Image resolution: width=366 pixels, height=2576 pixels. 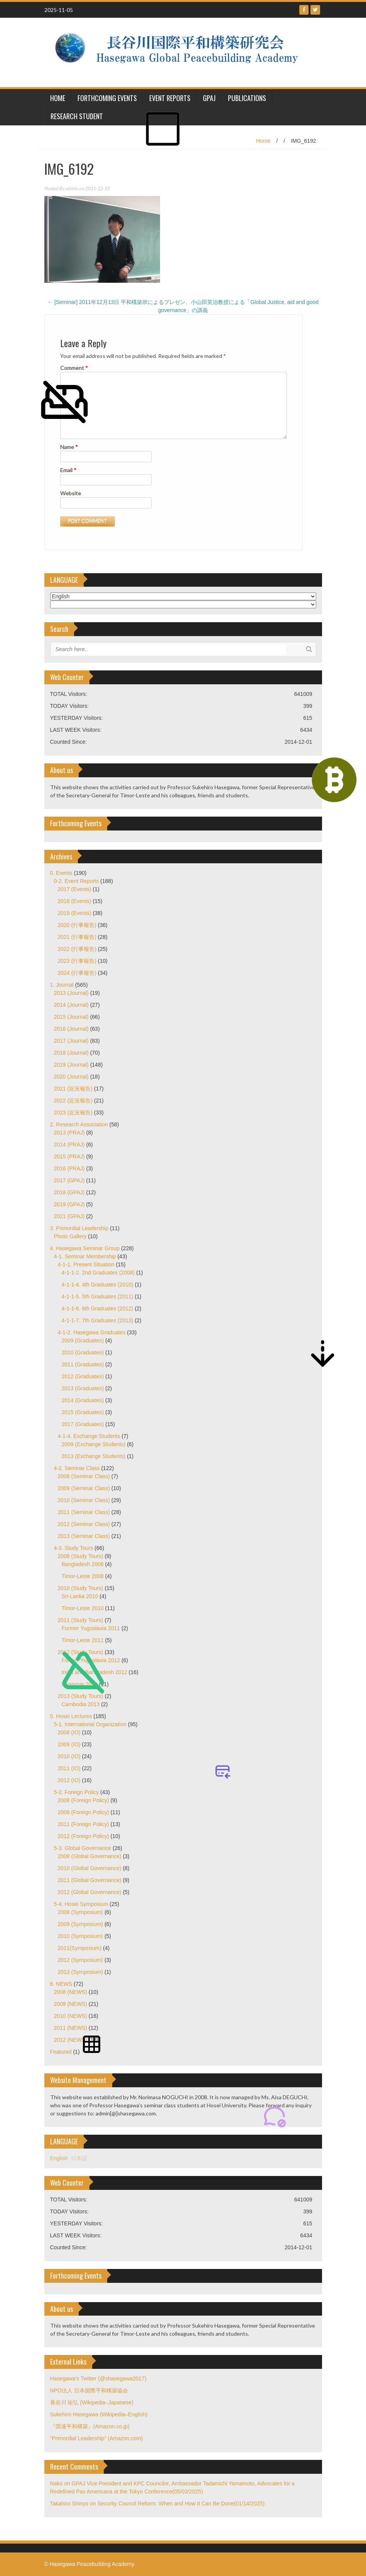 I want to click on download in progress, so click(x=322, y=1353).